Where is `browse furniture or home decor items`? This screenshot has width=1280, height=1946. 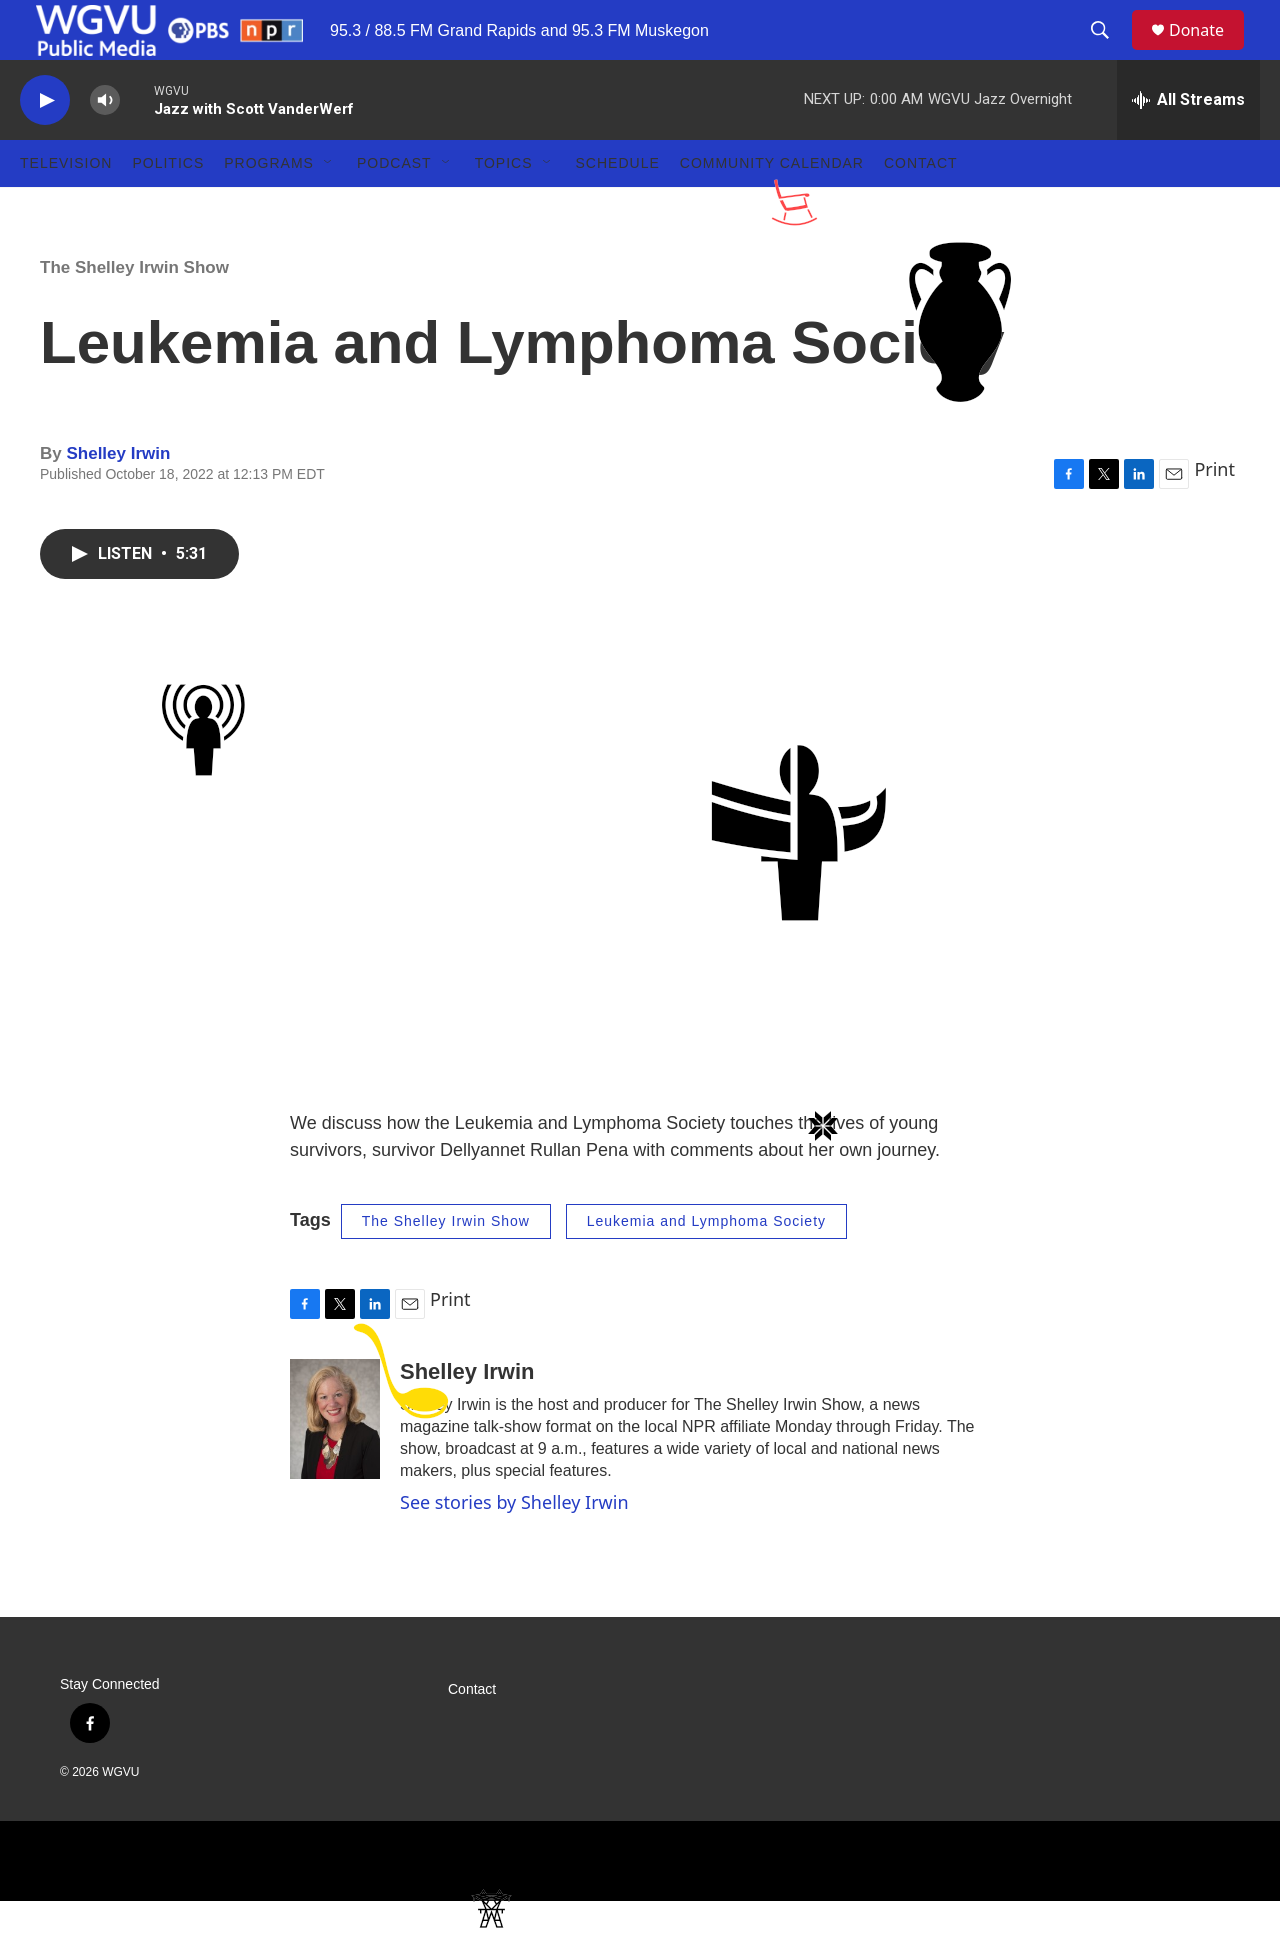 browse furniture or home decor items is located at coordinates (794, 202).